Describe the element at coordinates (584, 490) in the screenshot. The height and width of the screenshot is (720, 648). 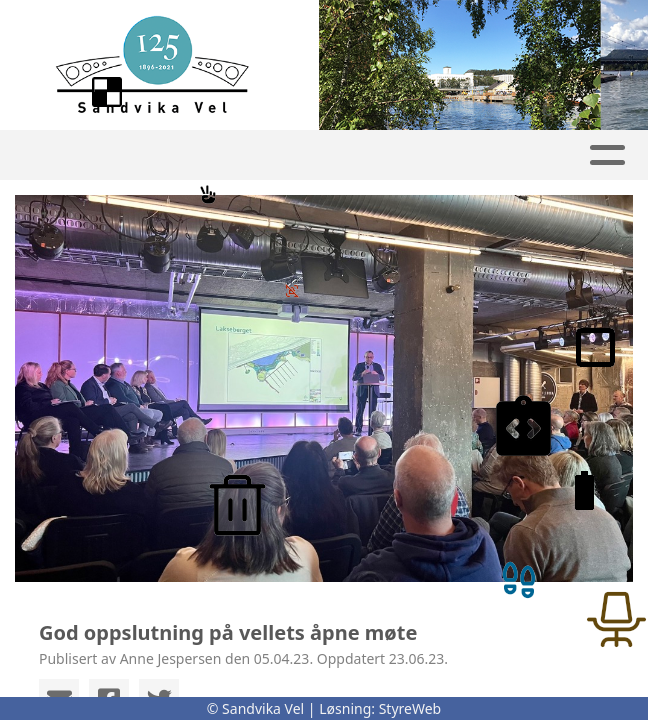
I see `indicates battery is fully charged` at that location.